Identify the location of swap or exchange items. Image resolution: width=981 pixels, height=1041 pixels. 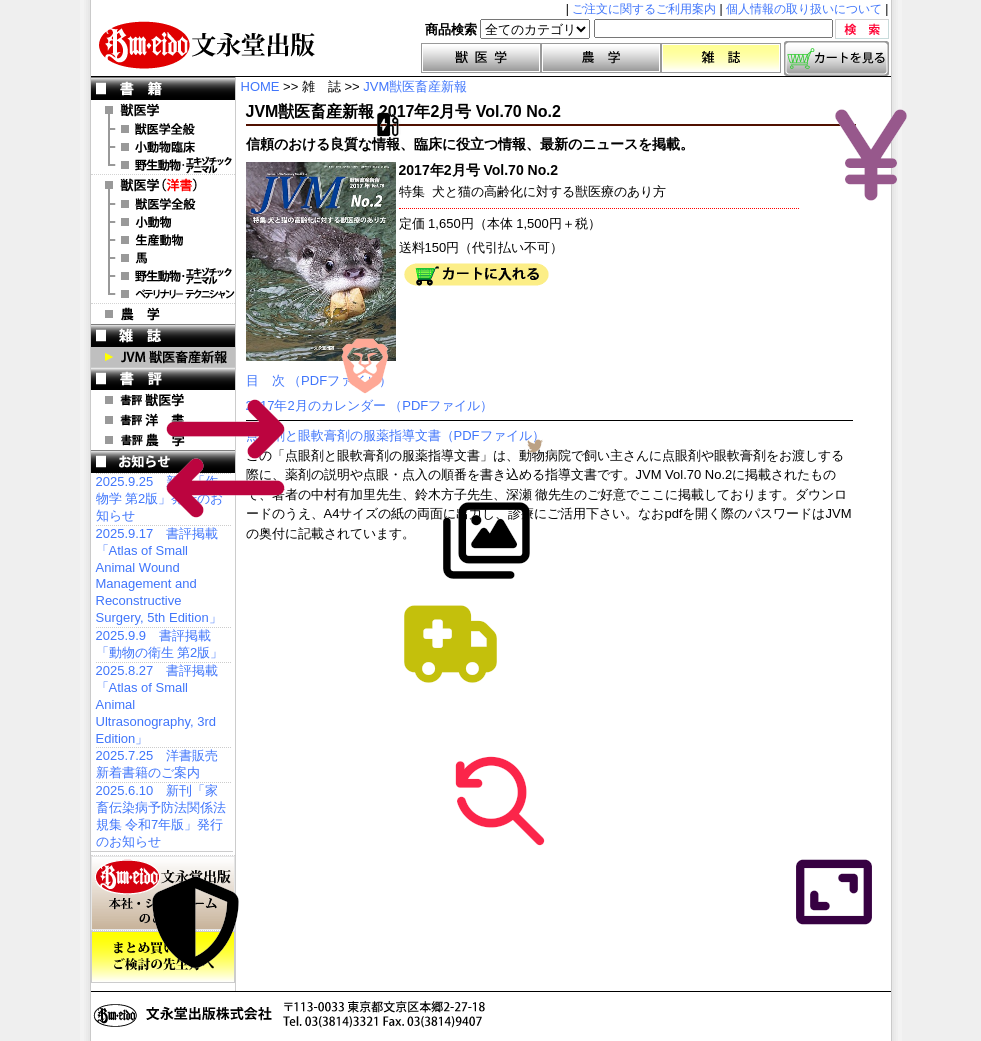
(225, 458).